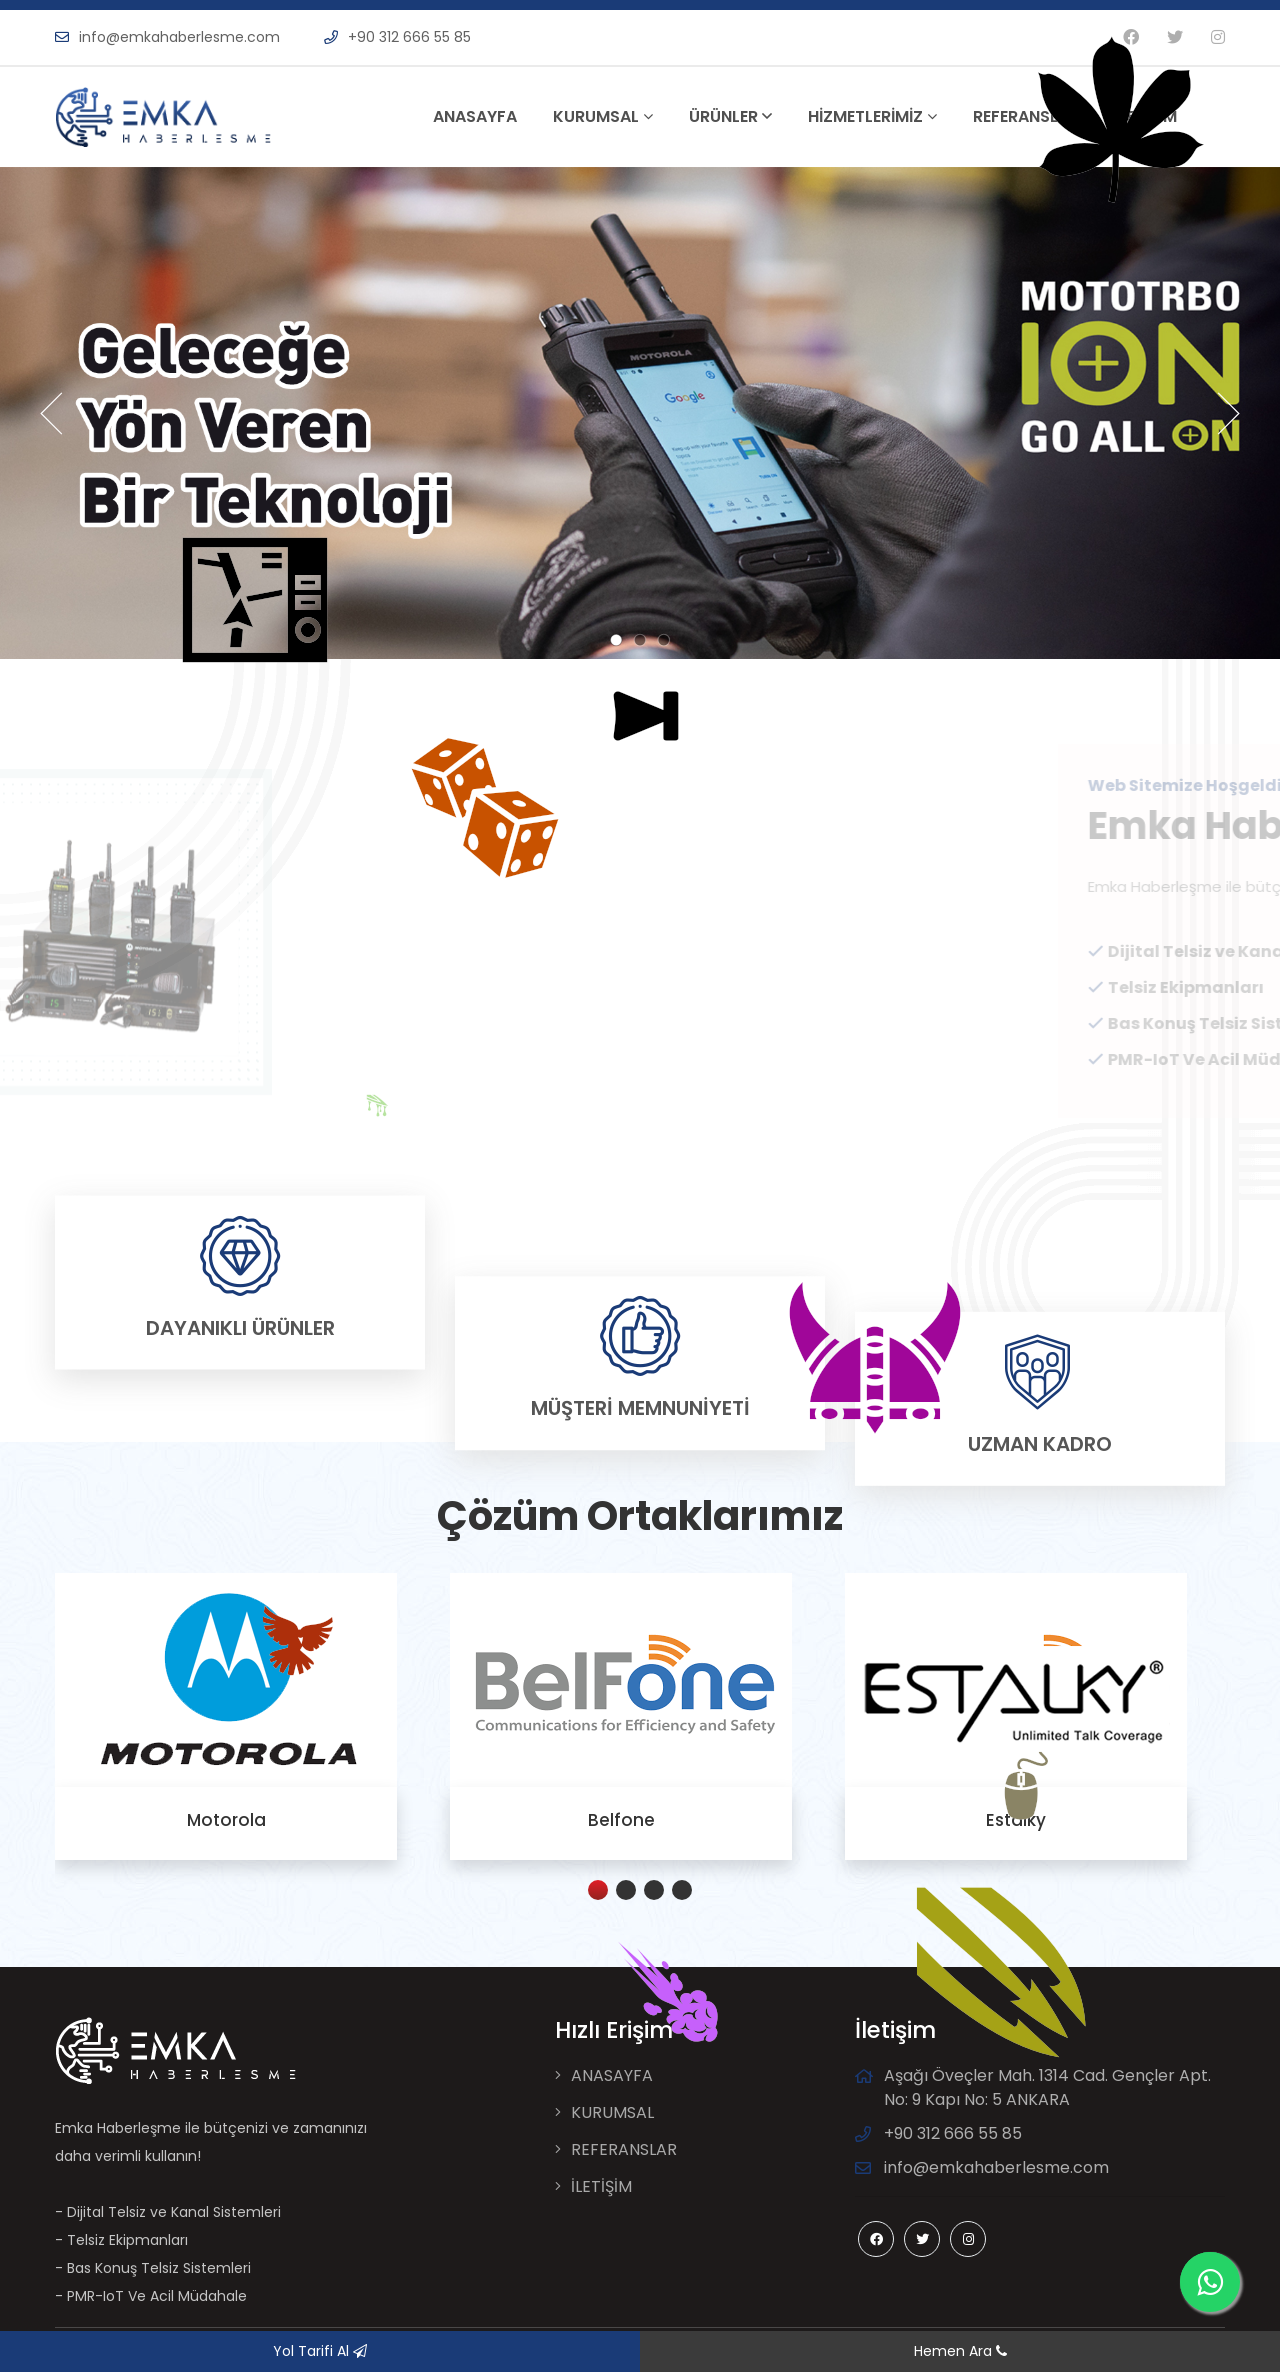 The image size is (1280, 2372). Describe the element at coordinates (377, 1105) in the screenshot. I see `indicates a critical hit or bleeding effect` at that location.